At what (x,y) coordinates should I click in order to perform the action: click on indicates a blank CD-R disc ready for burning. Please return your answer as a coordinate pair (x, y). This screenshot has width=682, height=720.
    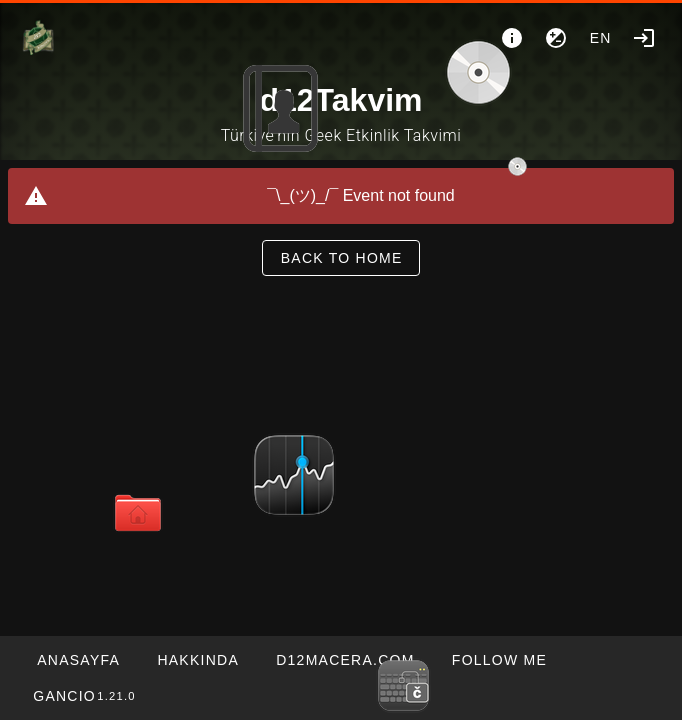
    Looking at the image, I should click on (517, 166).